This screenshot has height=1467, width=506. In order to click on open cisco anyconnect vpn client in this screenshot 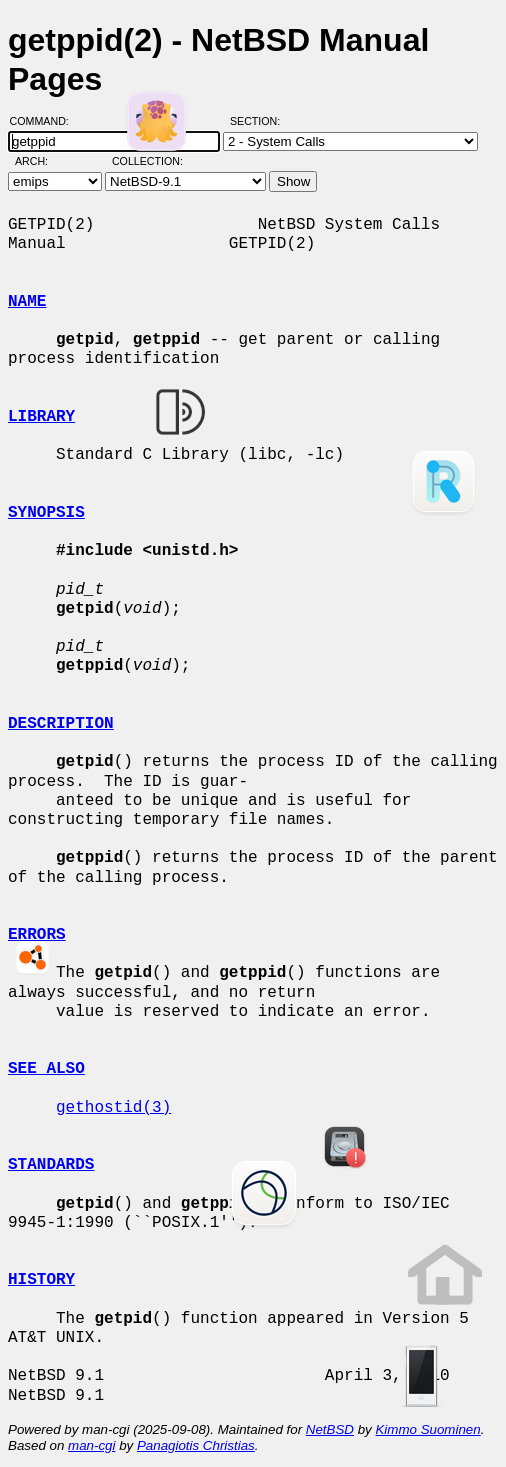, I will do `click(264, 1193)`.